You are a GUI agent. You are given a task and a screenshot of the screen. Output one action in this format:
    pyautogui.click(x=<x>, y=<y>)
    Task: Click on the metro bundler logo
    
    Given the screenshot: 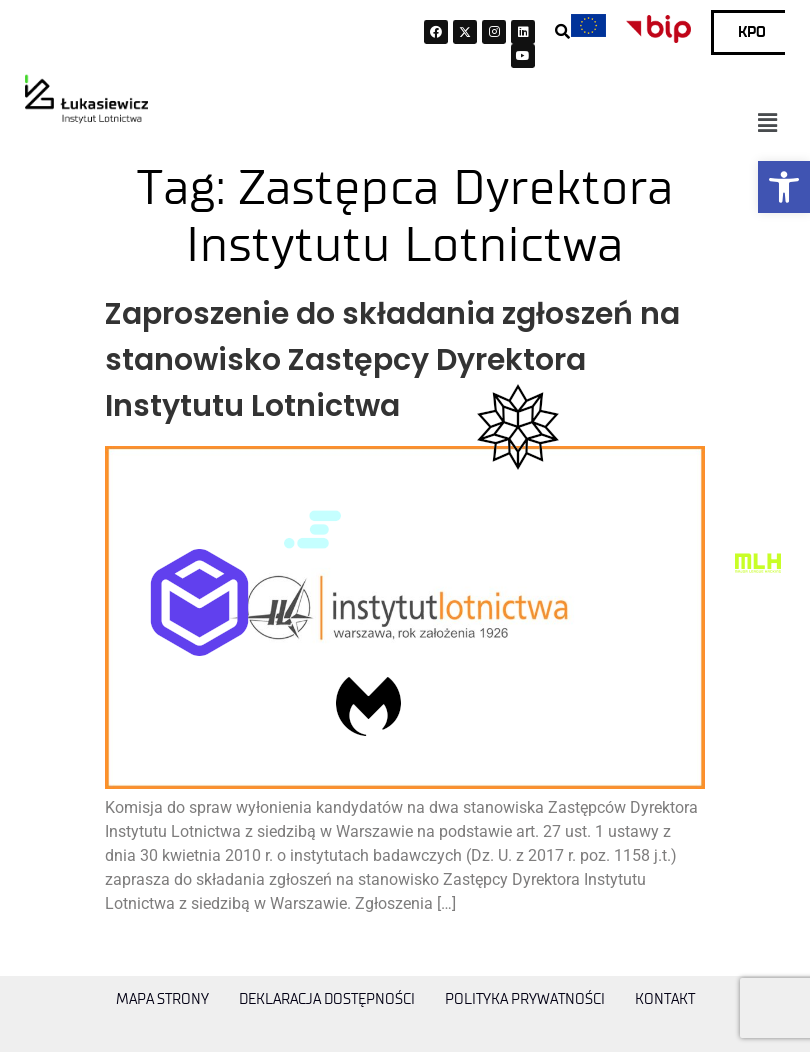 What is the action you would take?
    pyautogui.click(x=199, y=602)
    